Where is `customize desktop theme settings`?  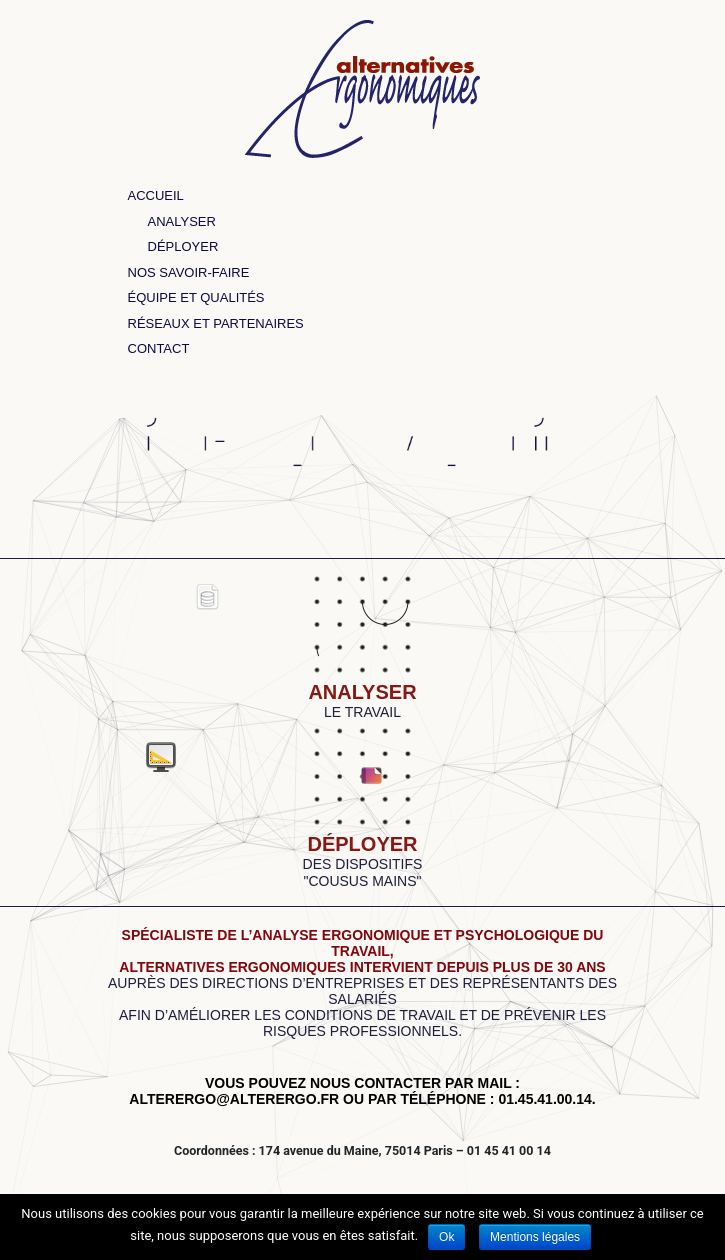
customize desktop theme settings is located at coordinates (371, 775).